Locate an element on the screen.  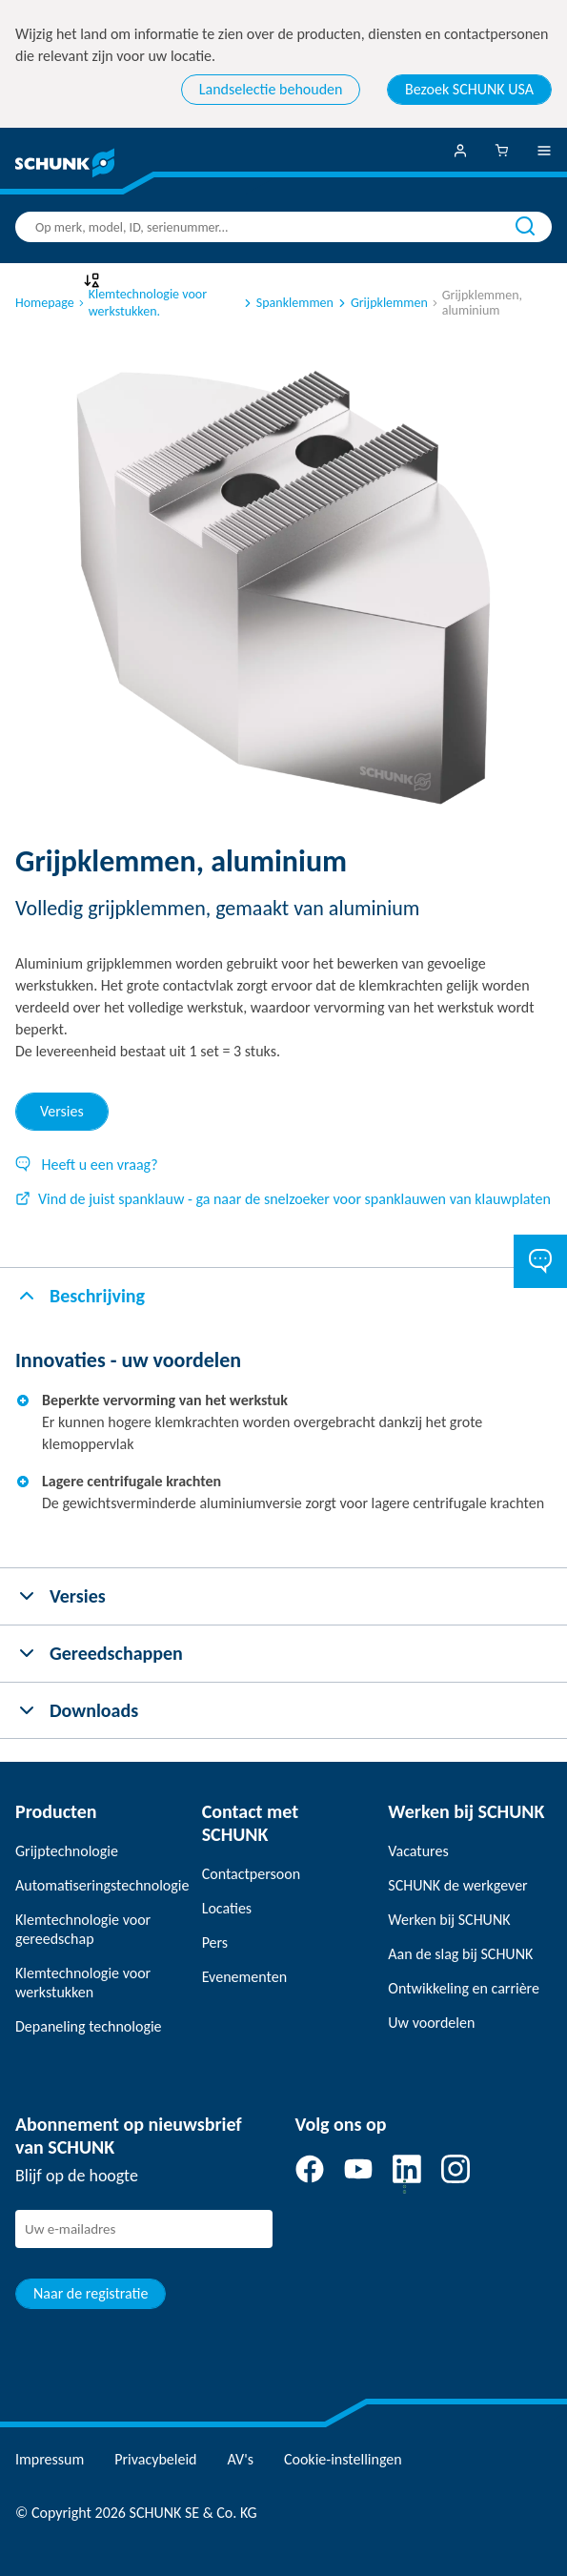
sort items in ascending order is located at coordinates (91, 280).